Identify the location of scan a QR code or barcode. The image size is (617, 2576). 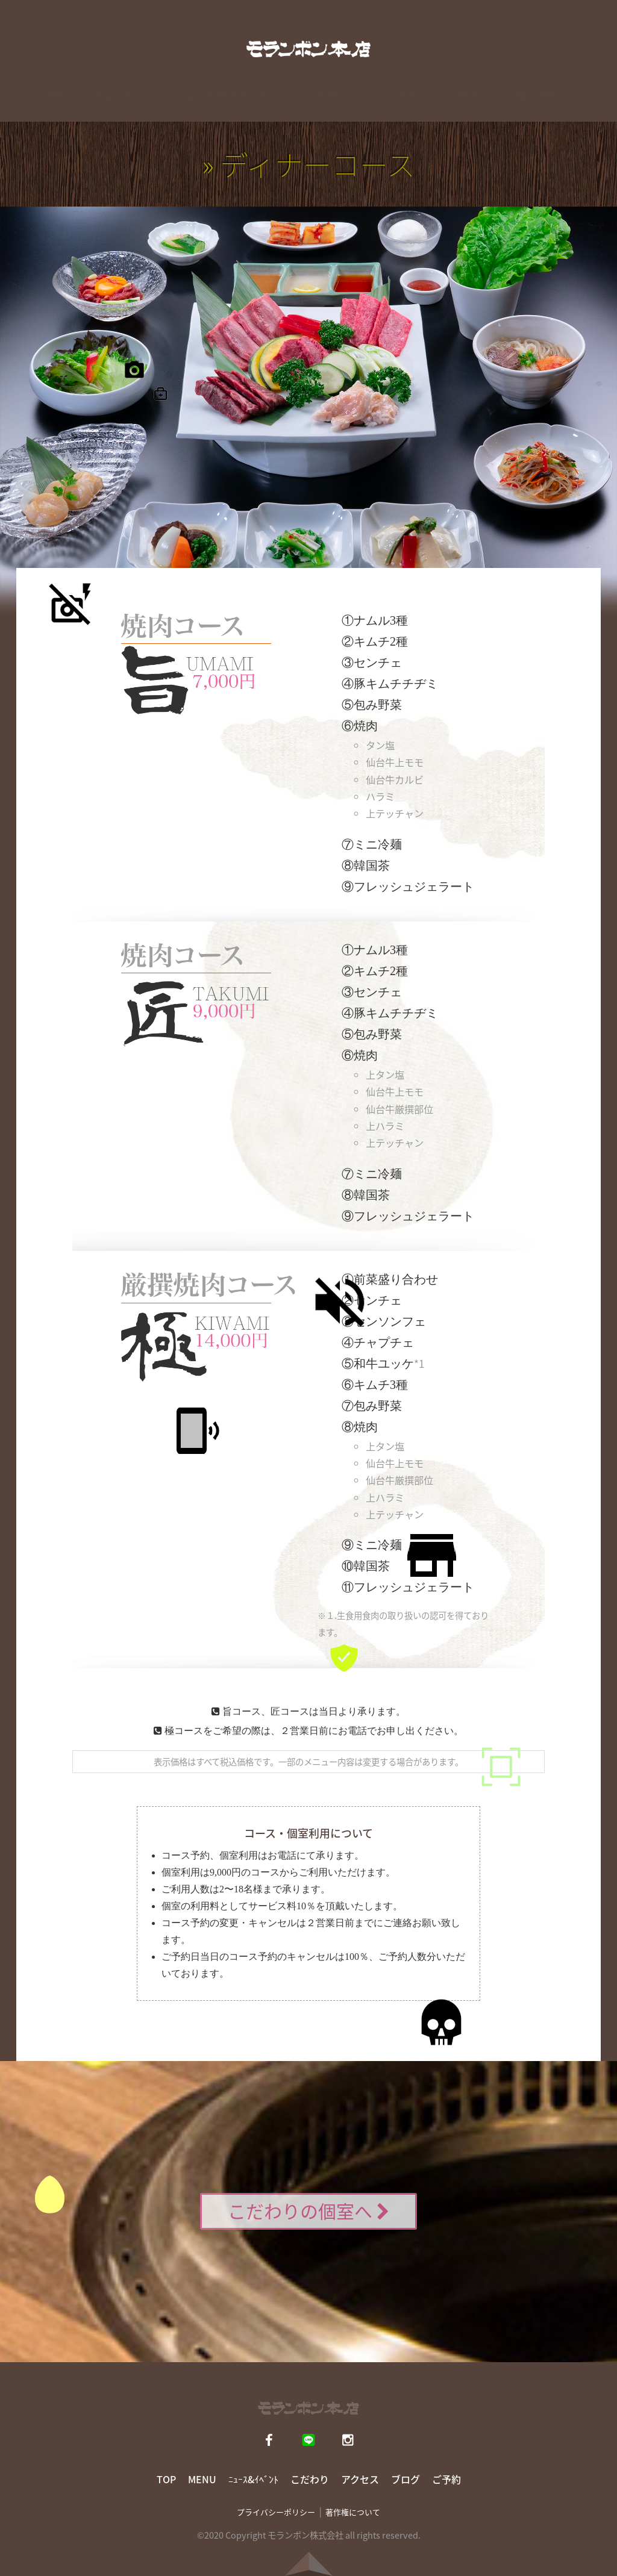
(501, 1767).